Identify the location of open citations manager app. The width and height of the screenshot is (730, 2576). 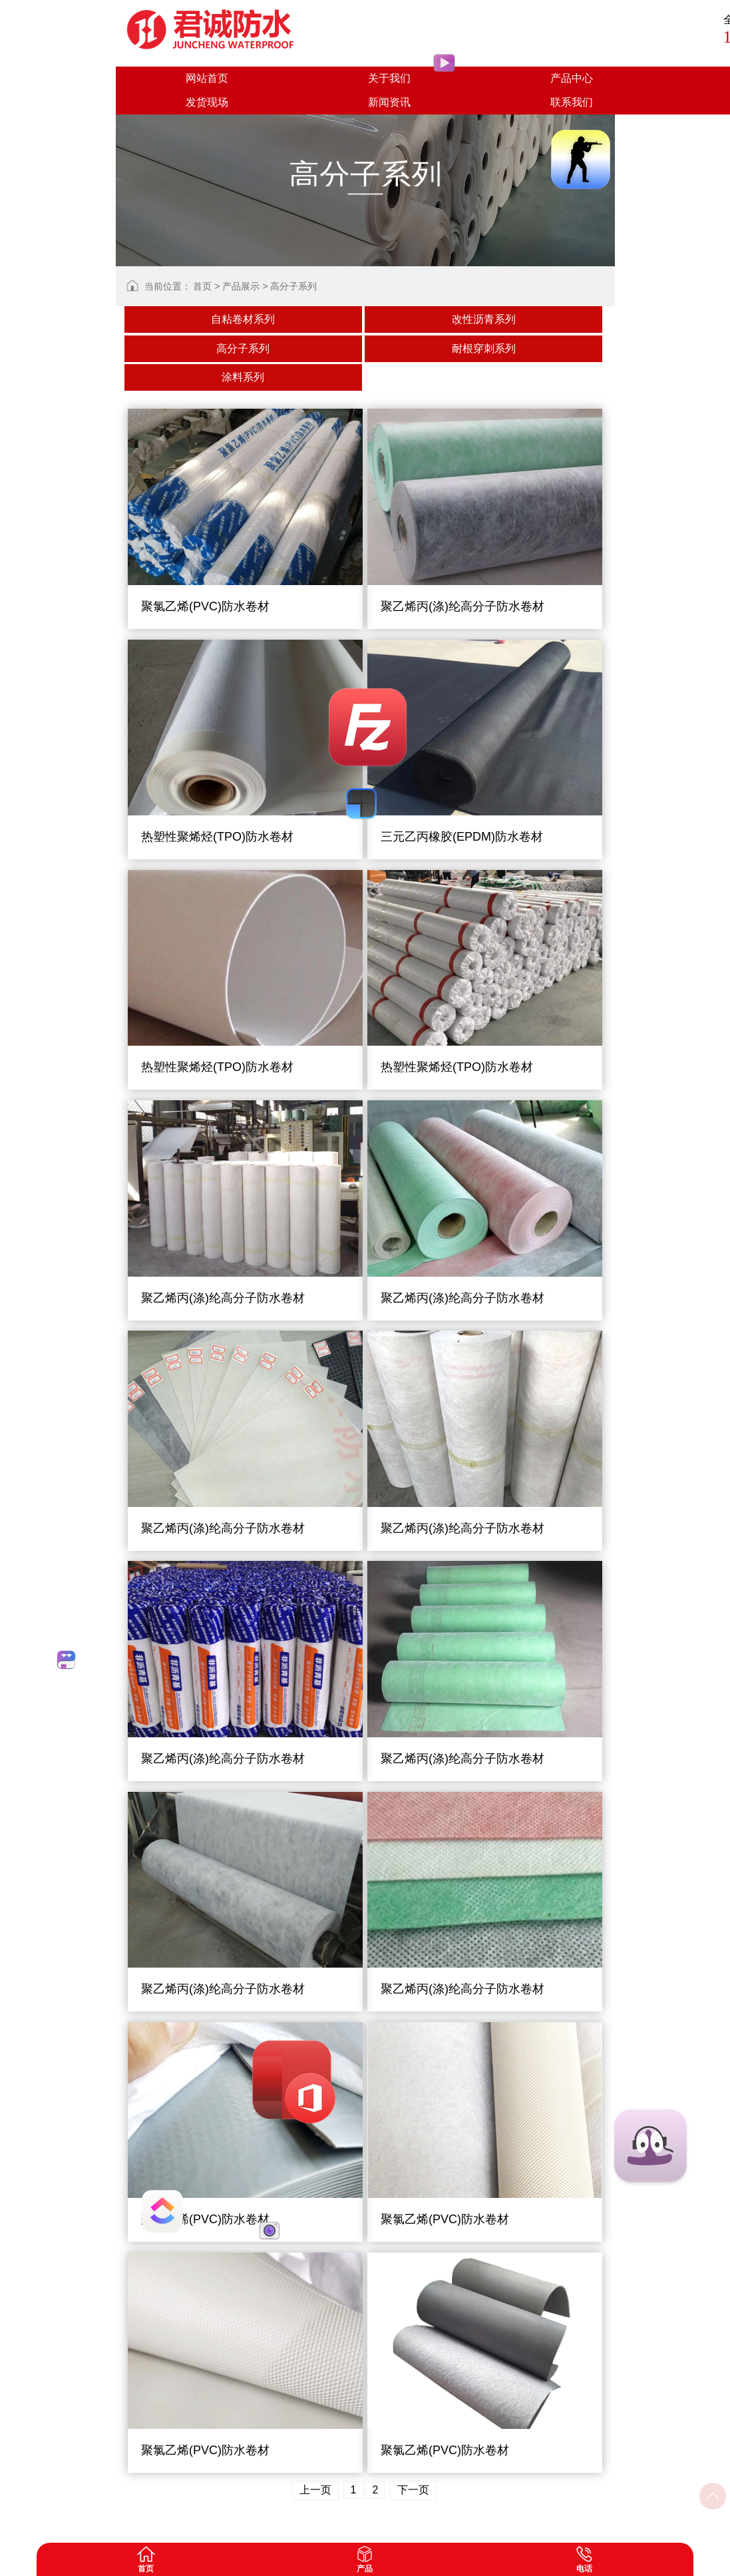
(66, 1659).